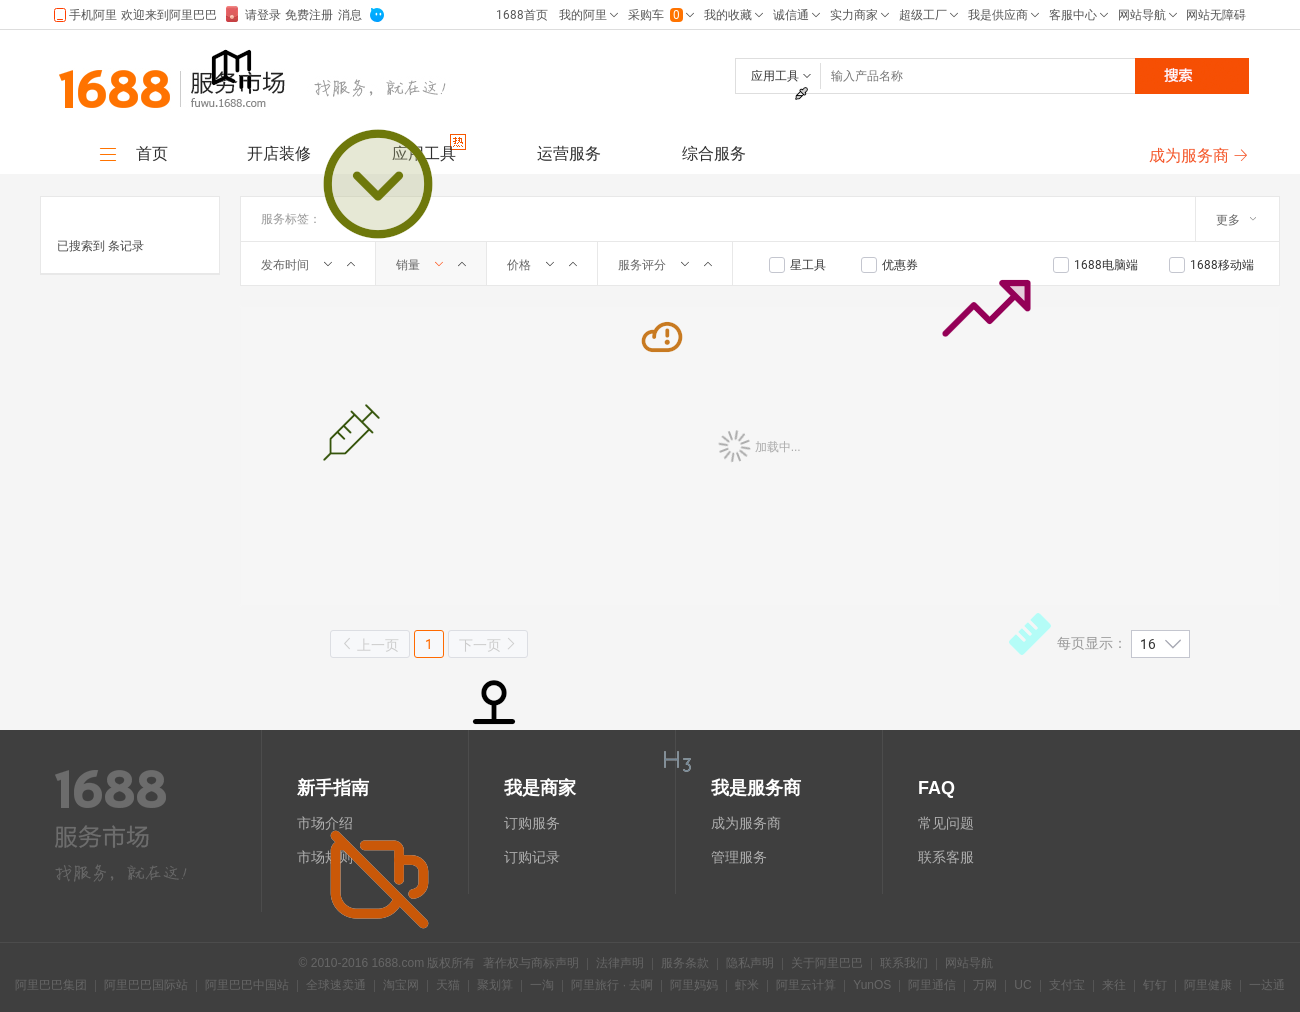  Describe the element at coordinates (351, 432) in the screenshot. I see `access vaccination or immunization records` at that location.